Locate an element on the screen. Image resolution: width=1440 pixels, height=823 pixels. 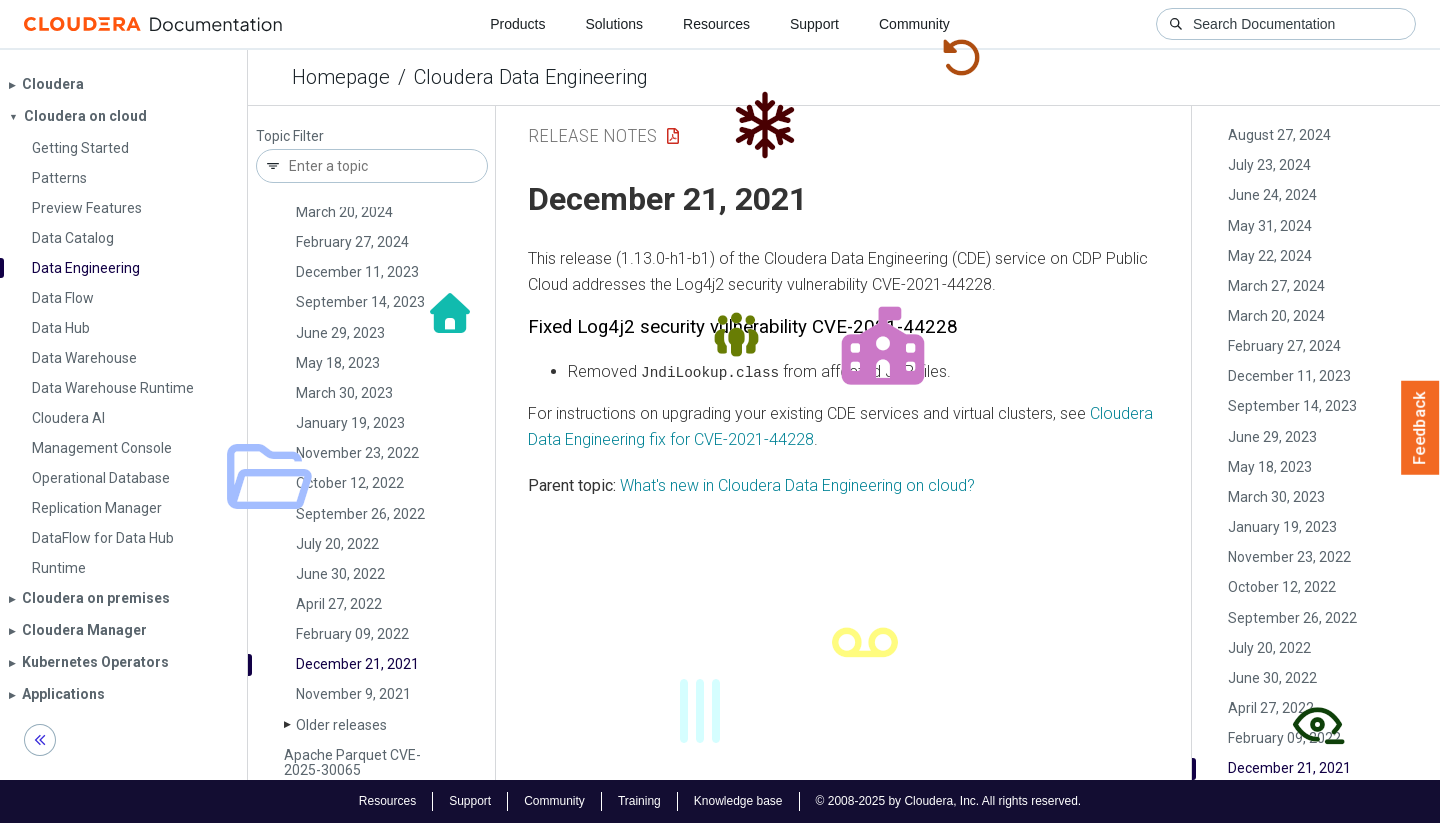
reduce visibility or hide content is located at coordinates (1317, 724).